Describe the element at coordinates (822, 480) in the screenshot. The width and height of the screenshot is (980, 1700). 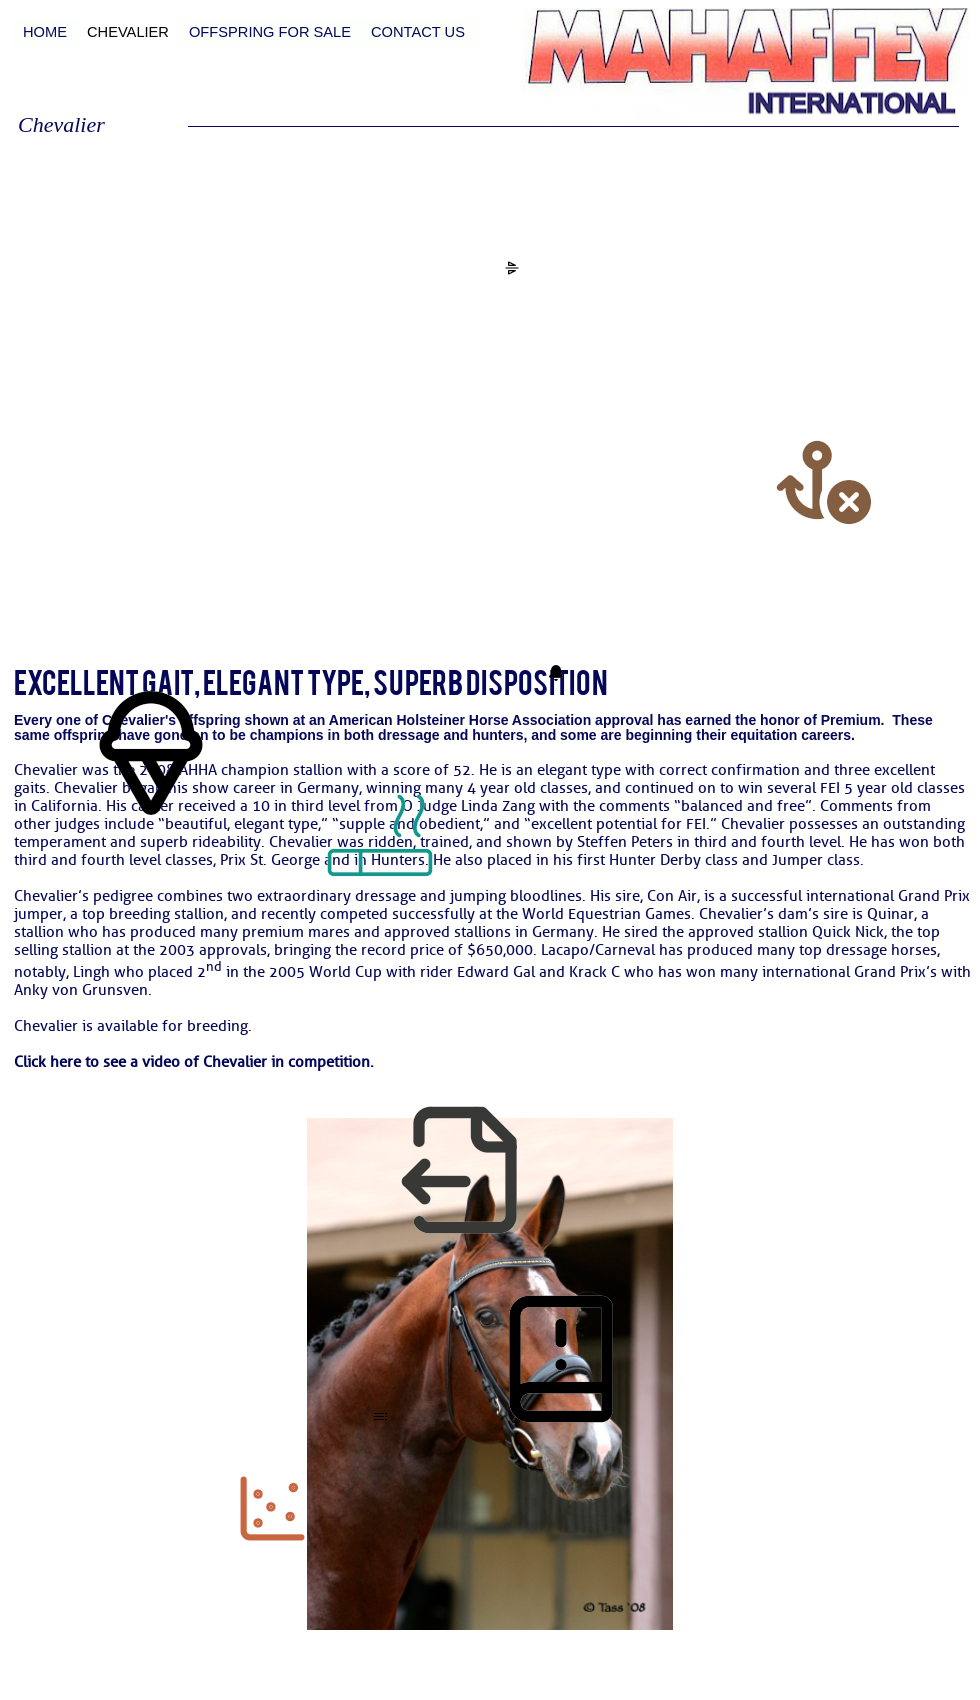
I see `remove a saved anchor point or location` at that location.